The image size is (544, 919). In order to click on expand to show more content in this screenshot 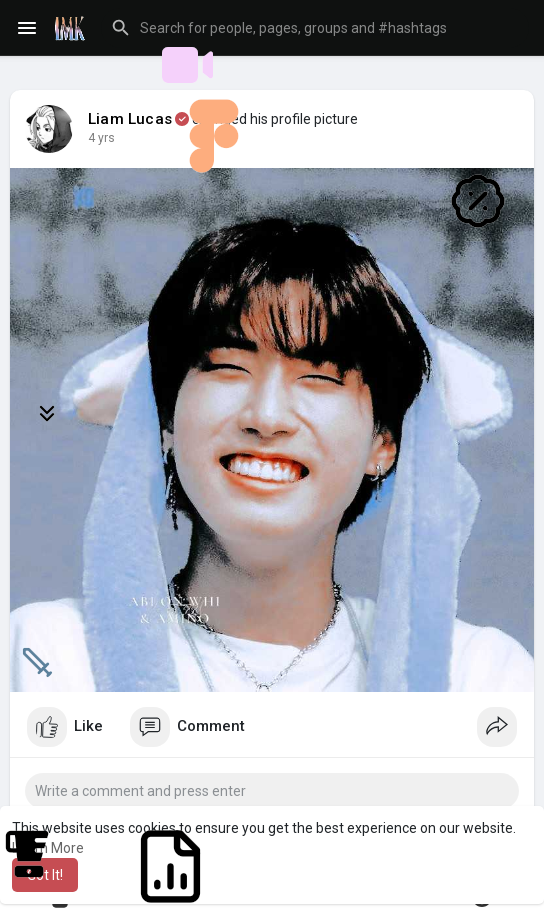, I will do `click(47, 413)`.